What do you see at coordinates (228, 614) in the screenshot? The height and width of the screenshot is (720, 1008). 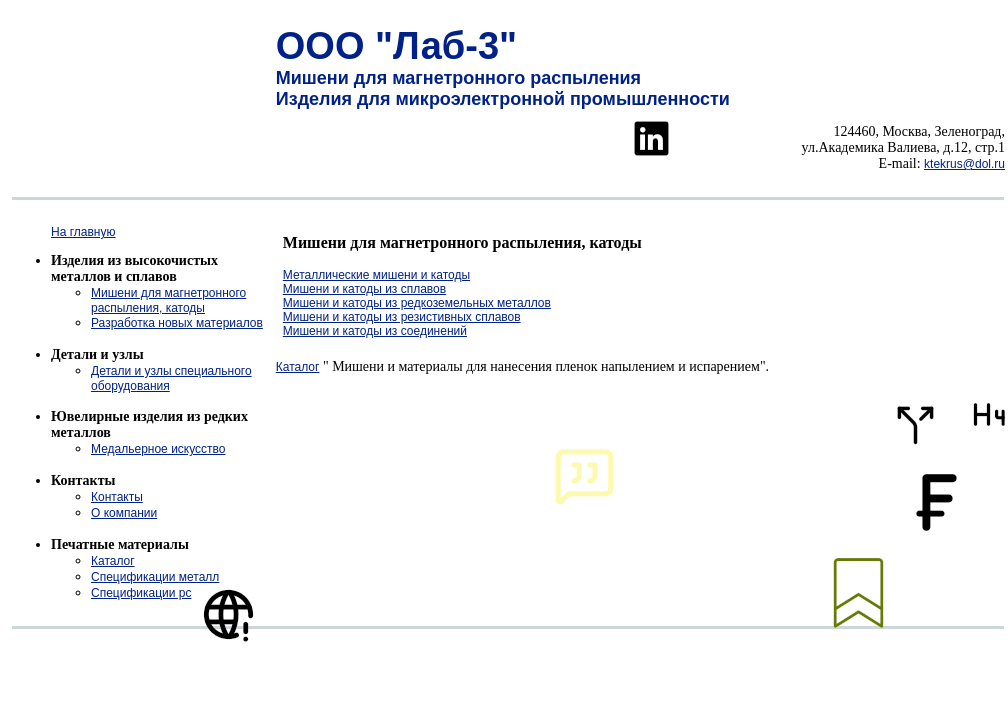 I see `indicates a global network or internet connection issue` at bounding box center [228, 614].